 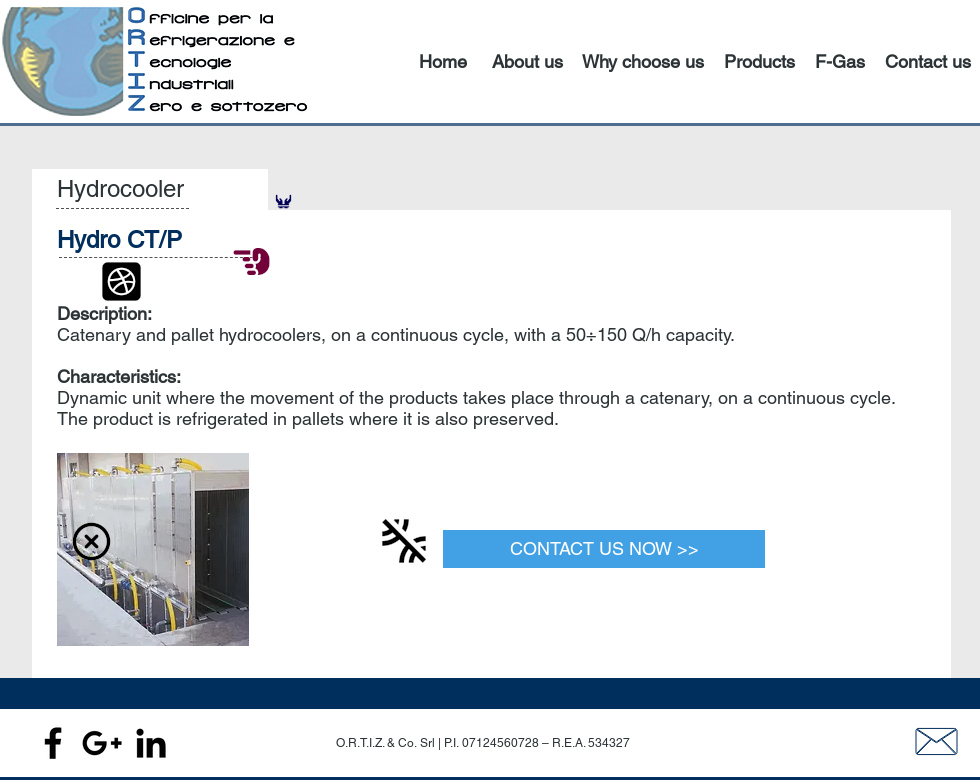 I want to click on link to dribbble profile, so click(x=121, y=281).